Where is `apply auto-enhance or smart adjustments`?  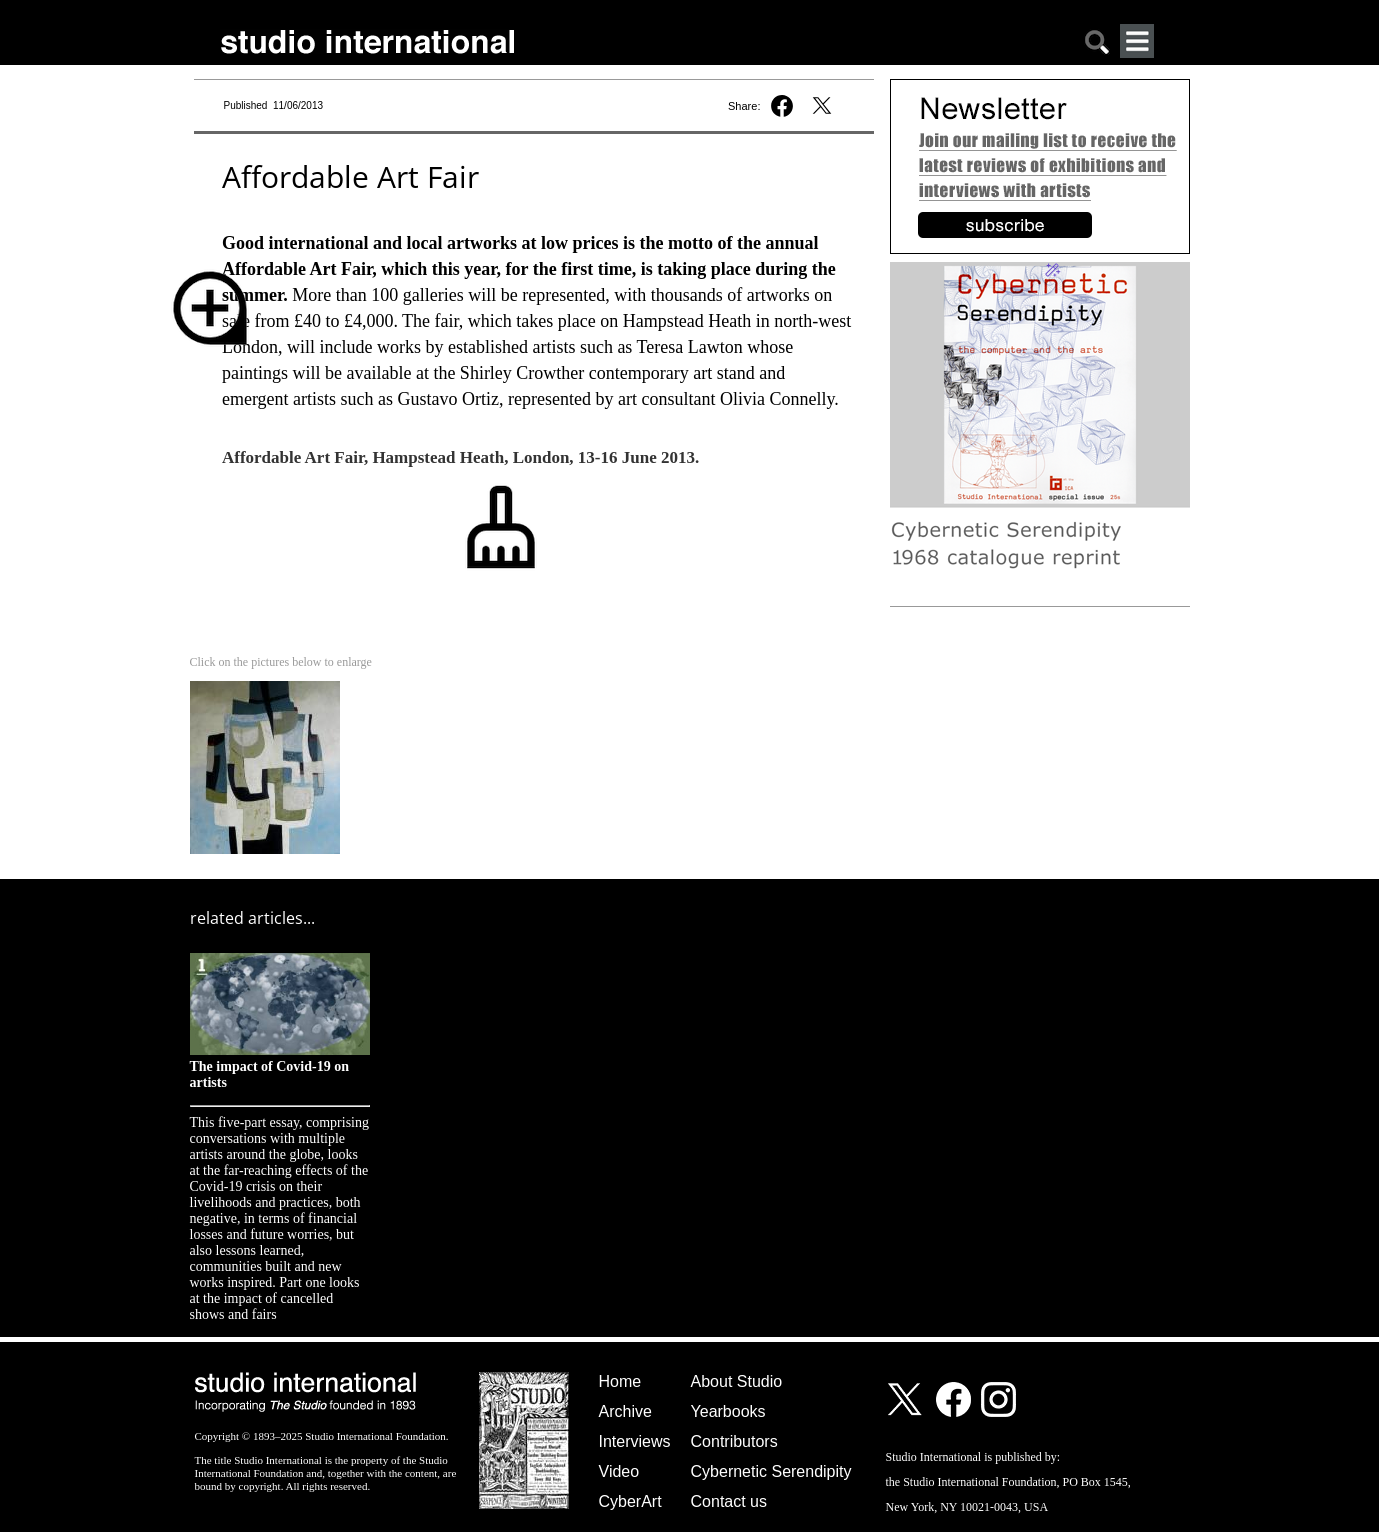
apply auto-enhance or smart adjustments is located at coordinates (1052, 270).